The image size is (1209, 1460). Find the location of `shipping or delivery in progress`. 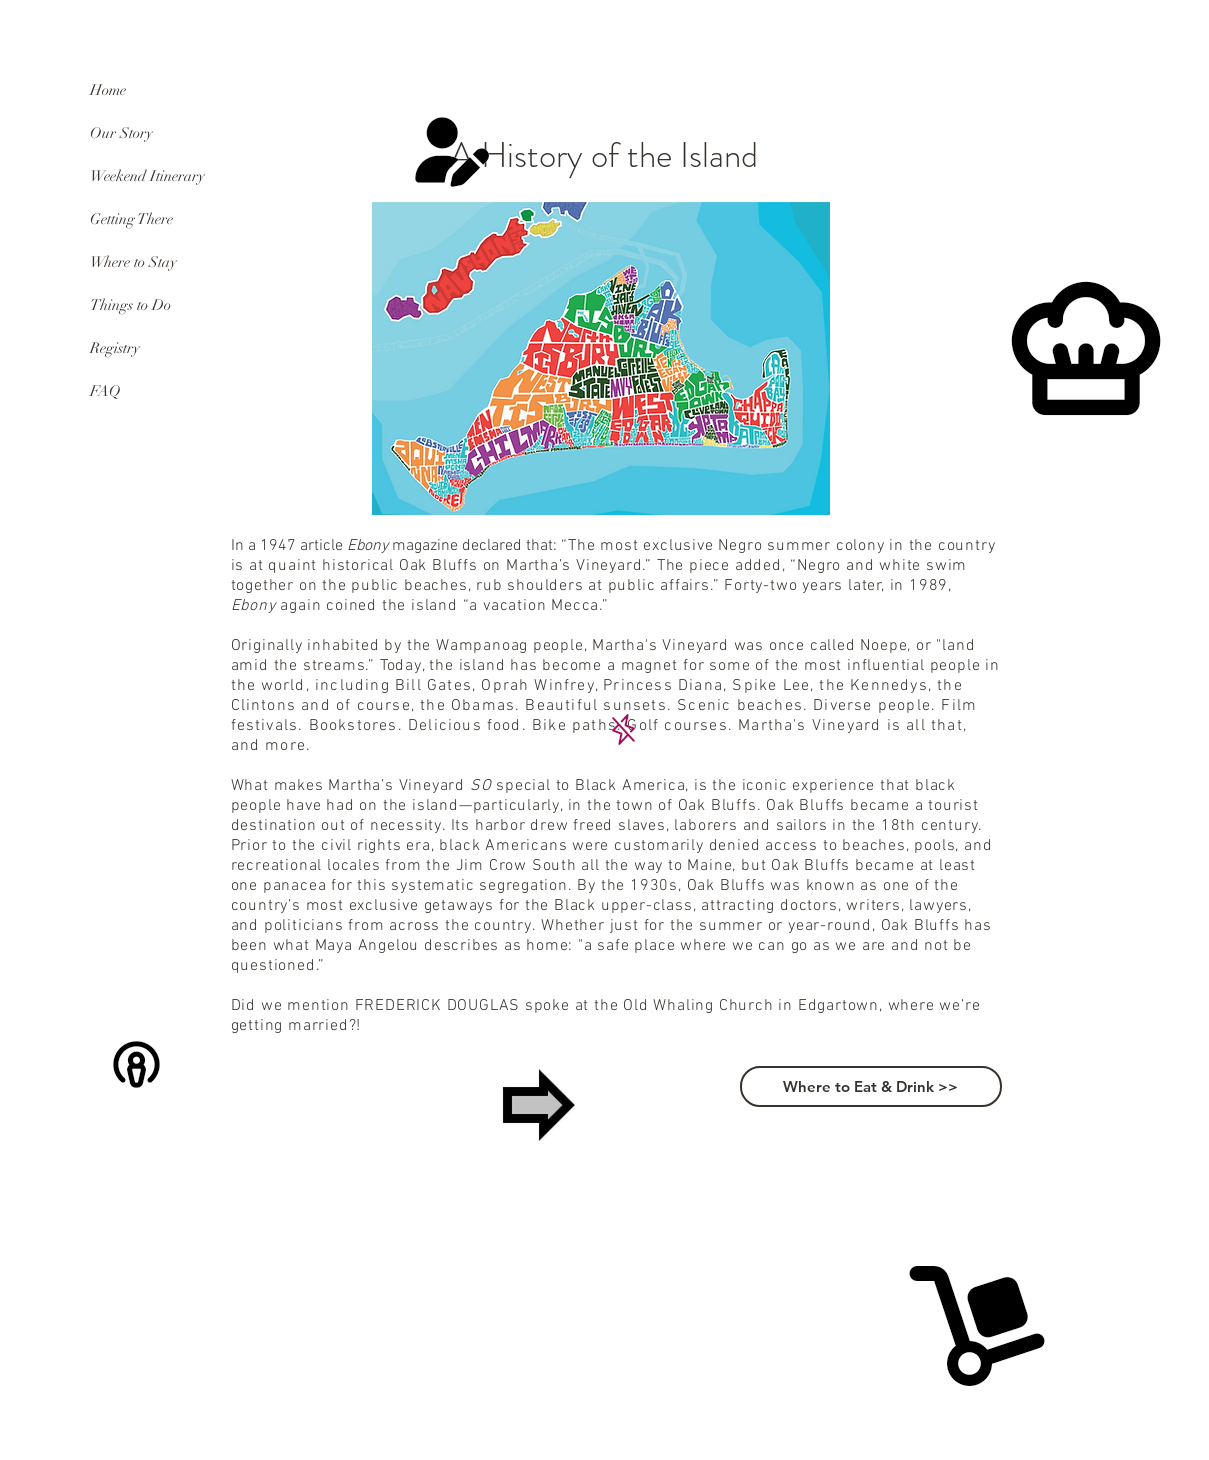

shipping or delivery in progress is located at coordinates (977, 1326).